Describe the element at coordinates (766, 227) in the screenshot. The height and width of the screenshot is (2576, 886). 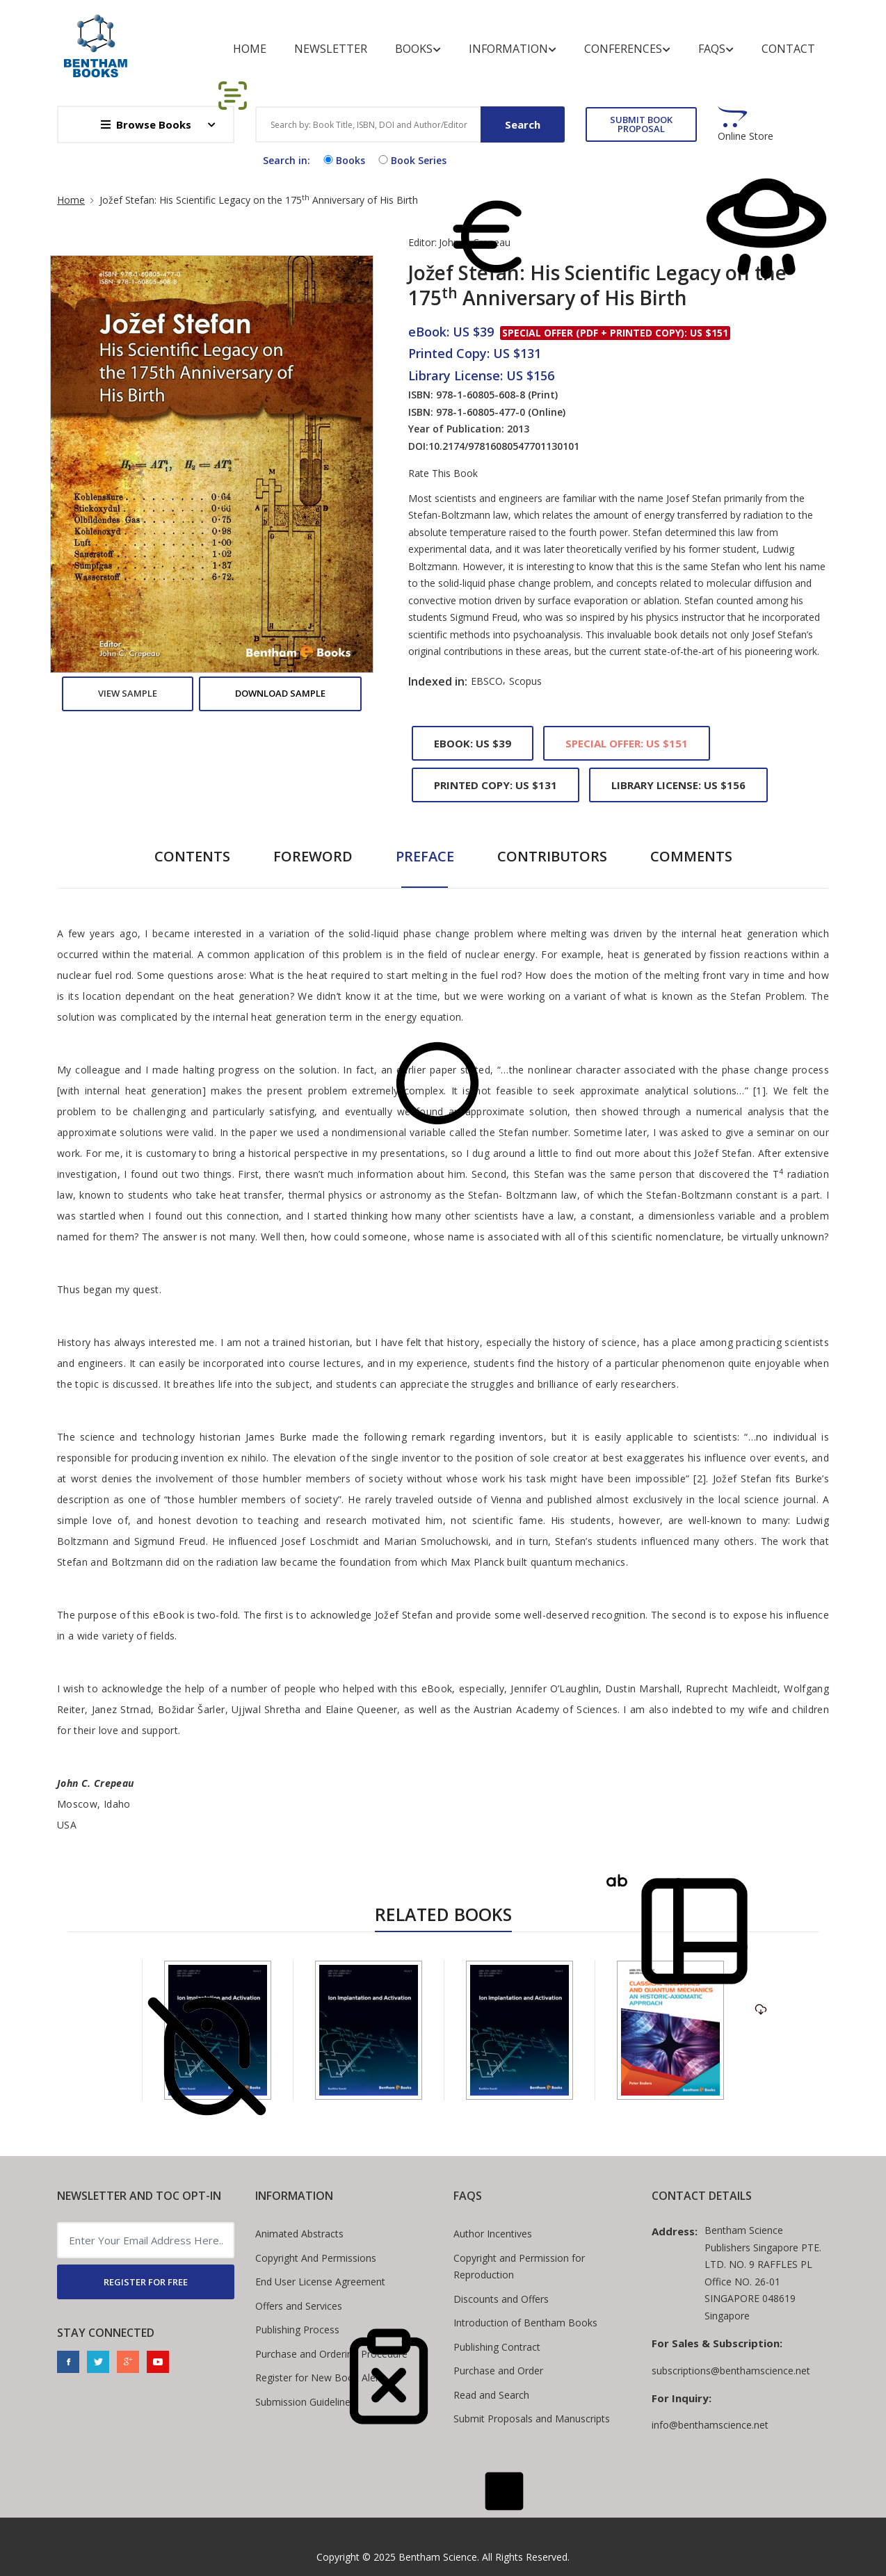
I see `access sci-fi or space-themed content` at that location.